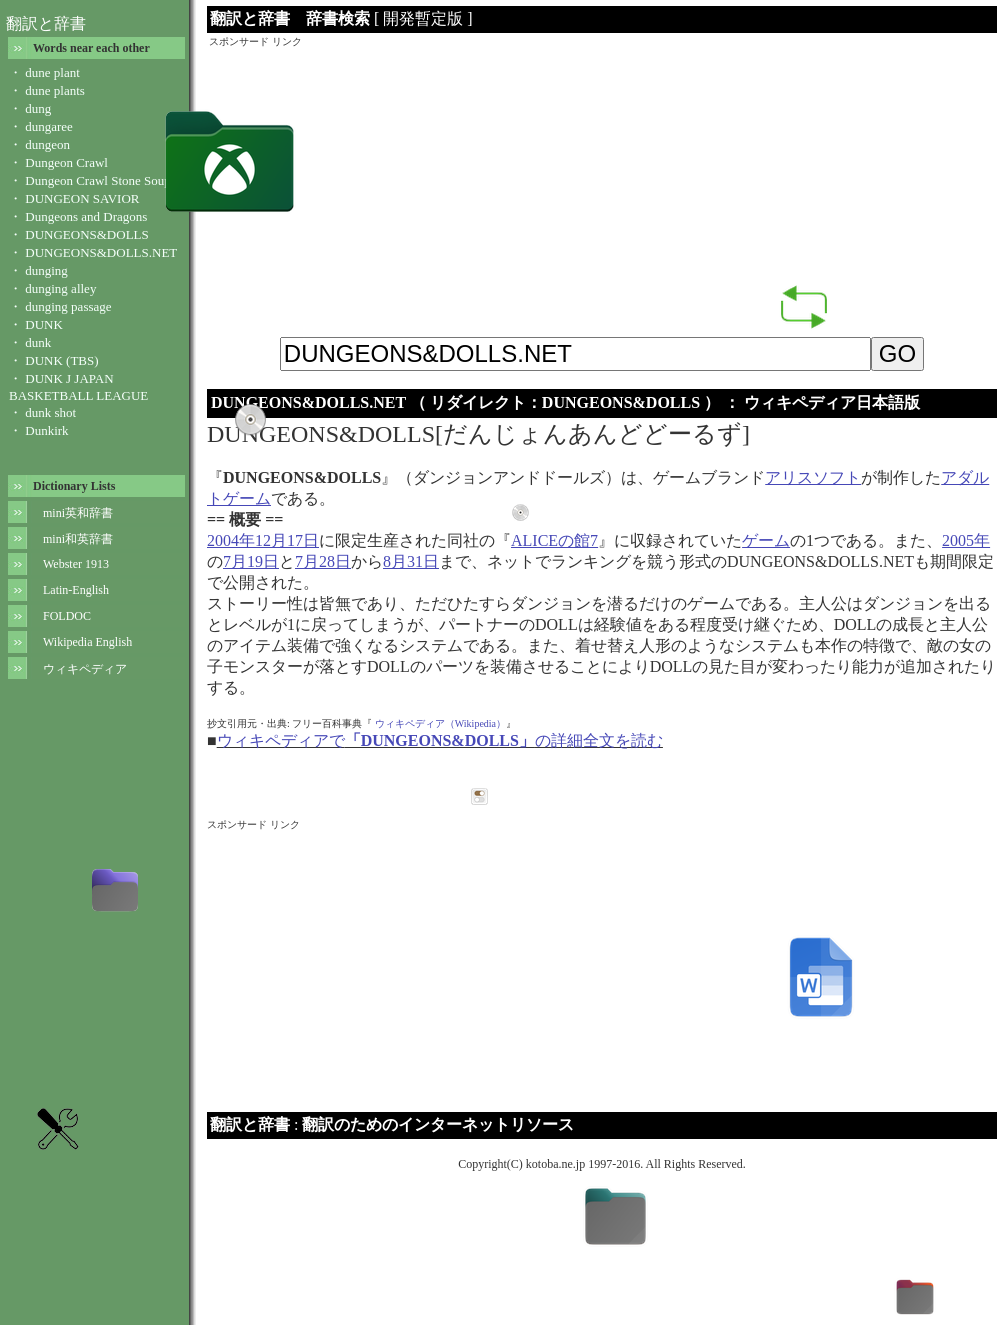 The height and width of the screenshot is (1325, 1003). What do you see at coordinates (915, 1297) in the screenshot?
I see `open file folder` at bounding box center [915, 1297].